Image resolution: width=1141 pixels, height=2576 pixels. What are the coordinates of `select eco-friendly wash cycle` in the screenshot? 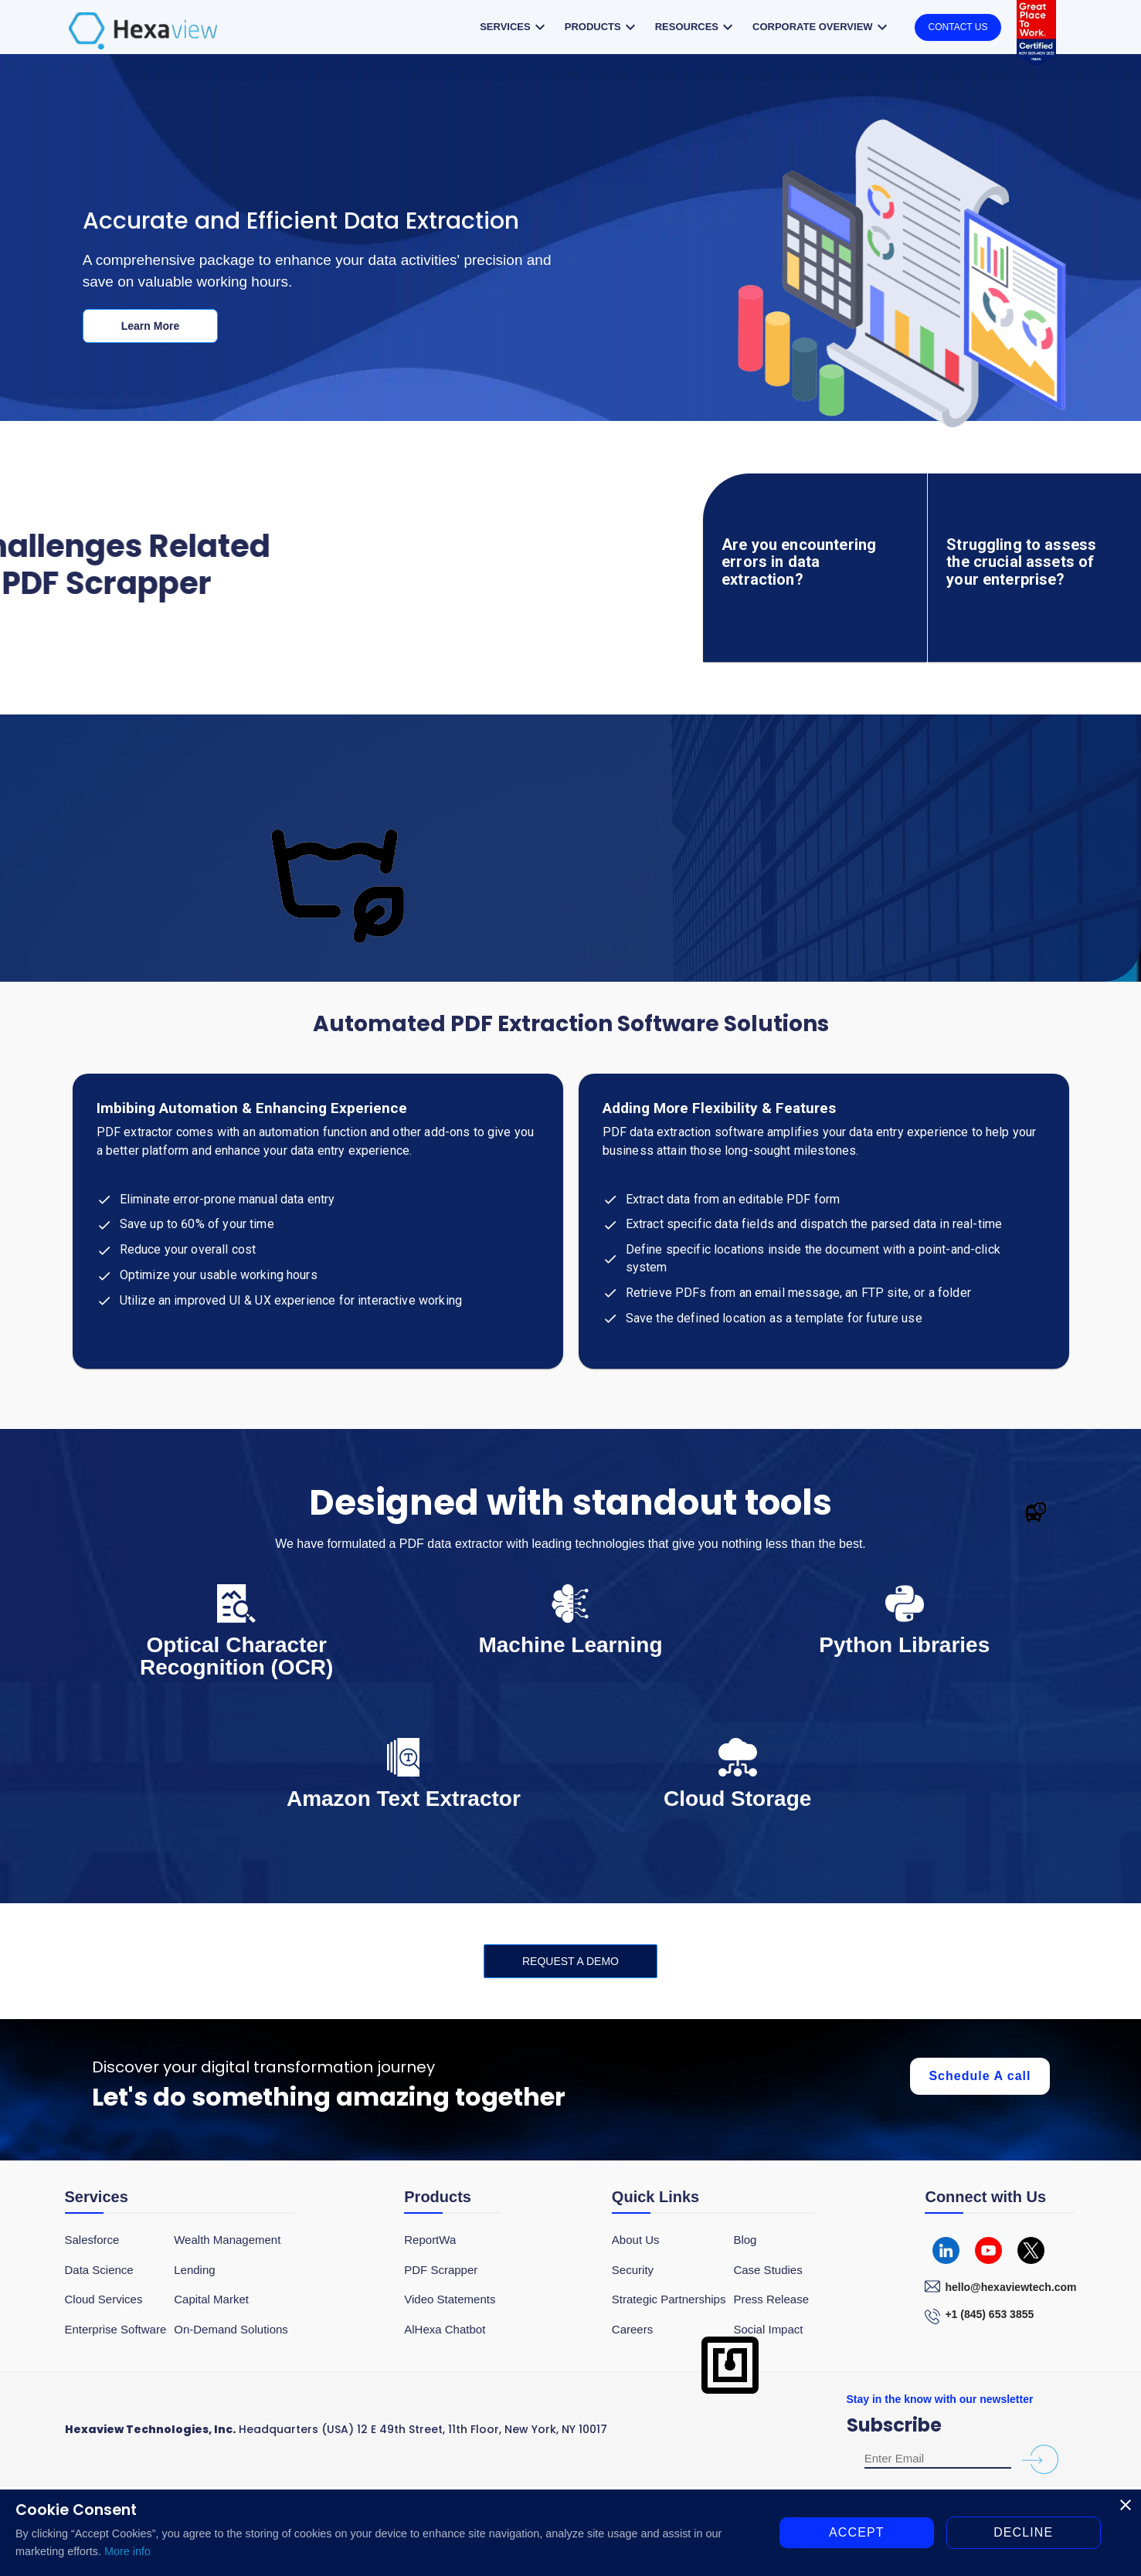 It's located at (334, 874).